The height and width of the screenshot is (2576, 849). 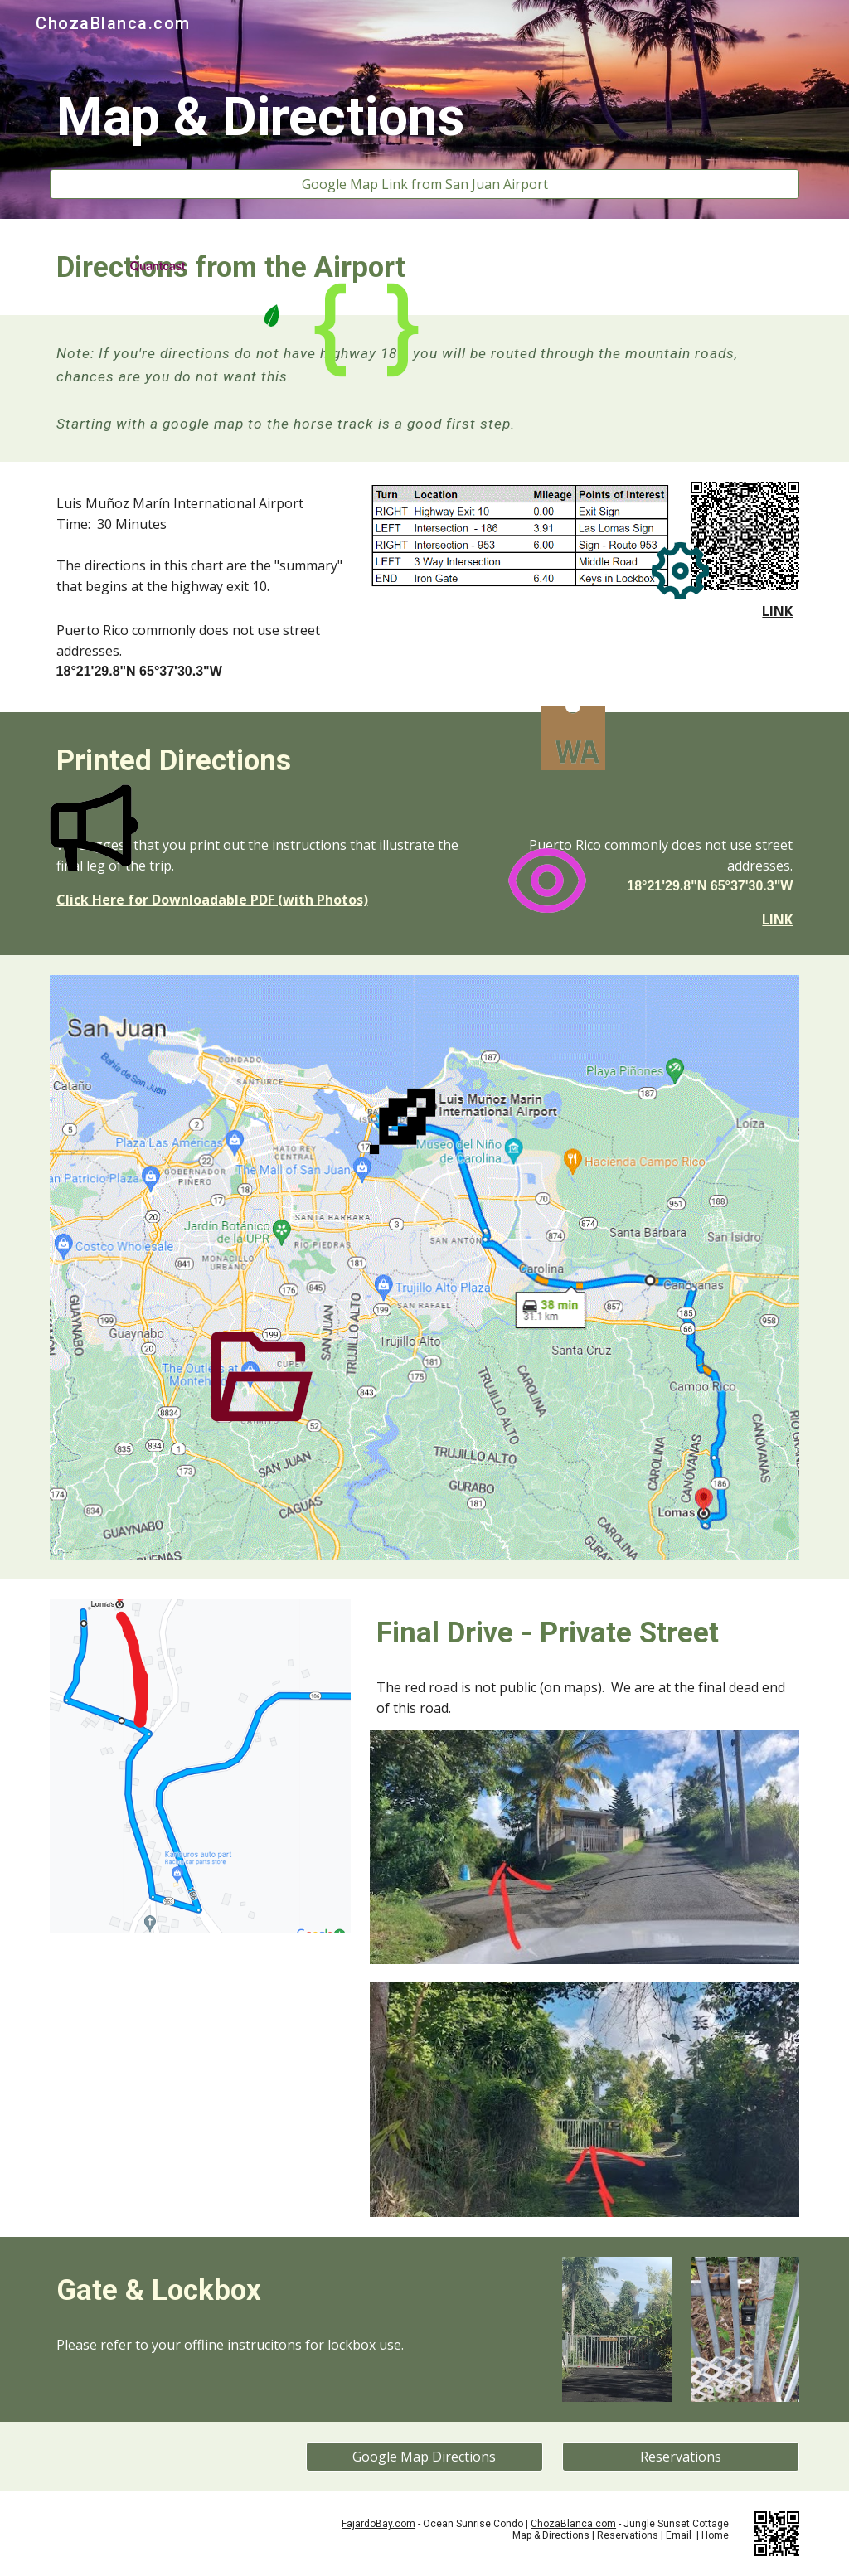 I want to click on mintbit brand logo, so click(x=402, y=1121).